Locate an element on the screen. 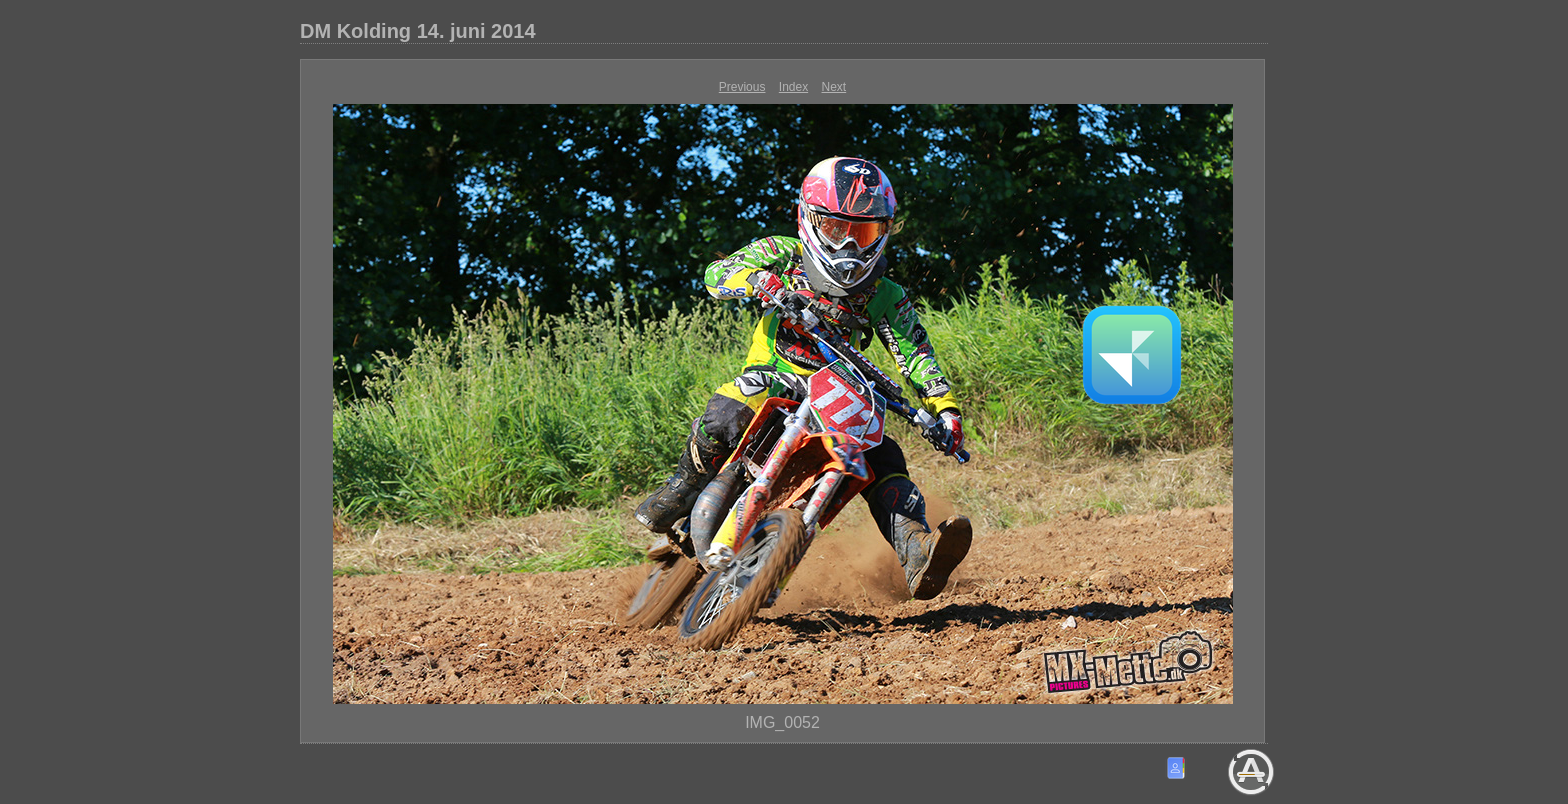 The image size is (1568, 804). open the contacts or address book app is located at coordinates (1176, 768).